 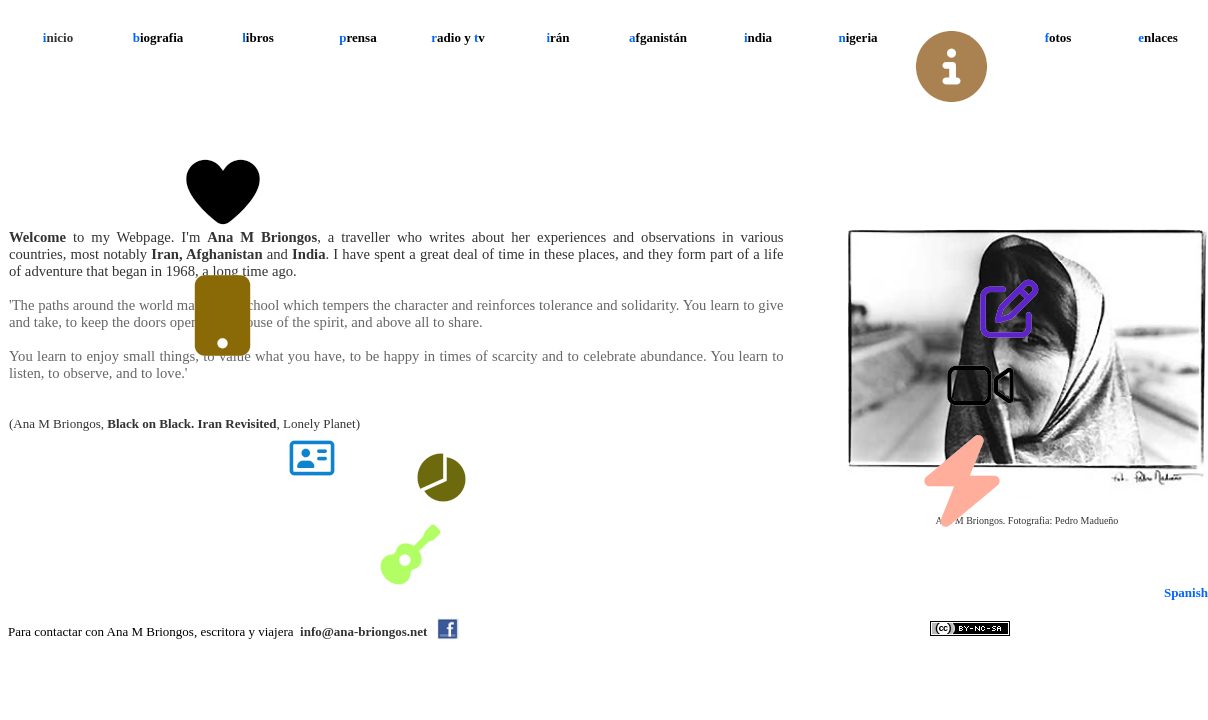 I want to click on access music or audio settings, so click(x=410, y=554).